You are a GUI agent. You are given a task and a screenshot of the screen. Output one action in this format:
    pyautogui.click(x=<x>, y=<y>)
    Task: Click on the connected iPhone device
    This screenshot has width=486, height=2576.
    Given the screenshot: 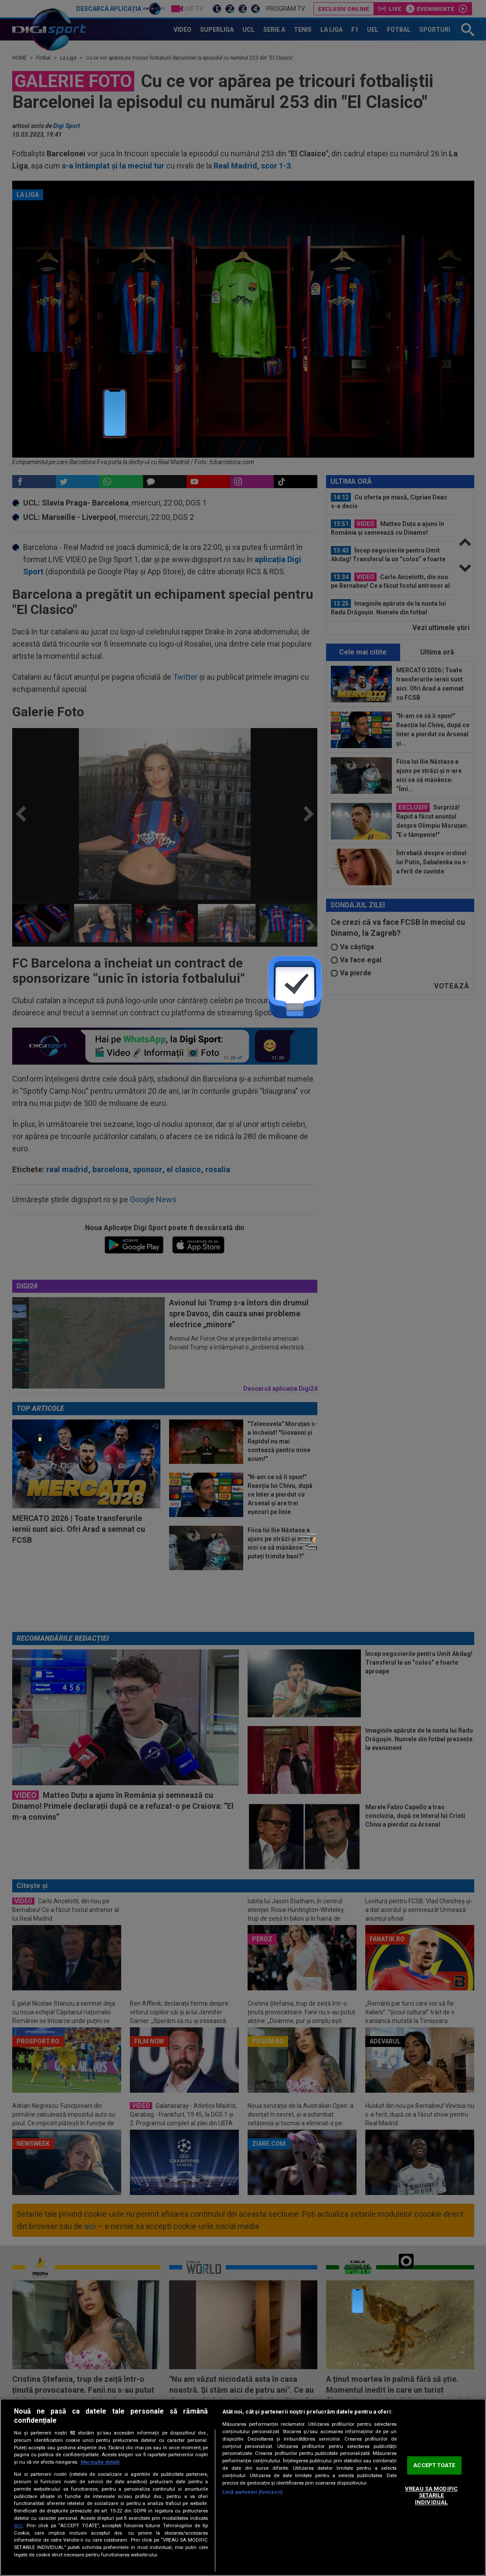 What is the action you would take?
    pyautogui.click(x=357, y=2301)
    